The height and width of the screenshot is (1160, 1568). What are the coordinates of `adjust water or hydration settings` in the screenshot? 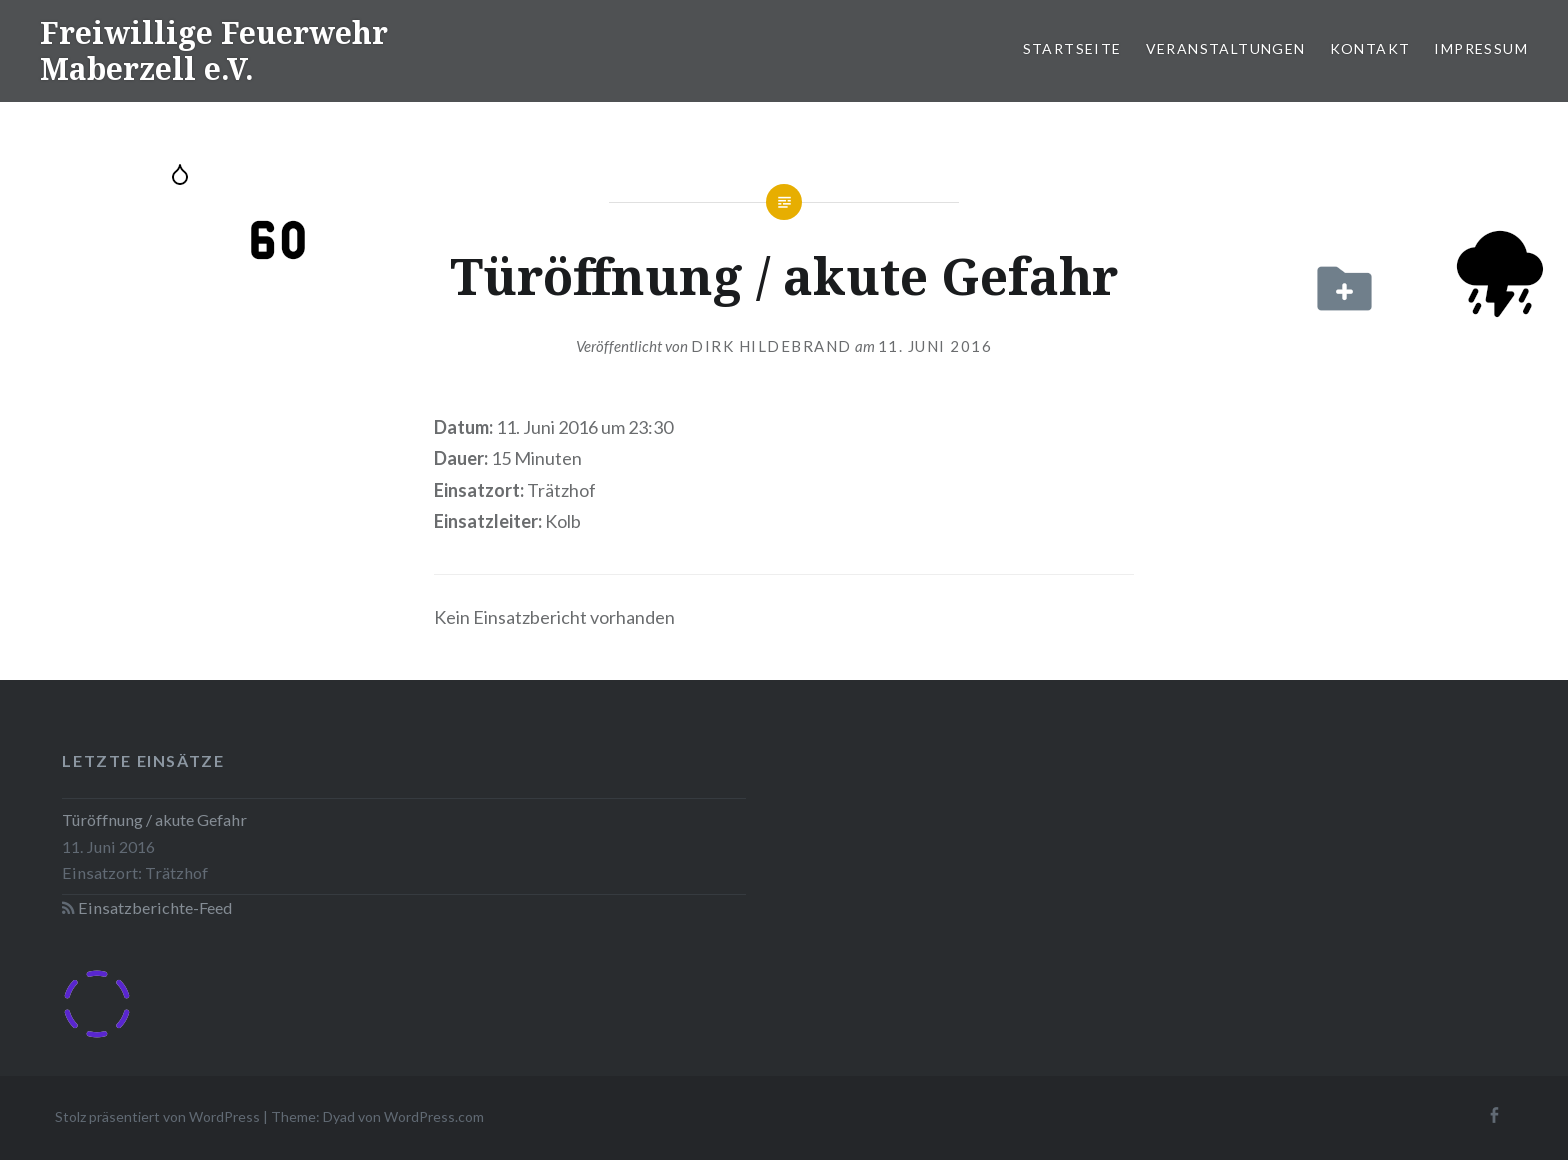 It's located at (180, 174).